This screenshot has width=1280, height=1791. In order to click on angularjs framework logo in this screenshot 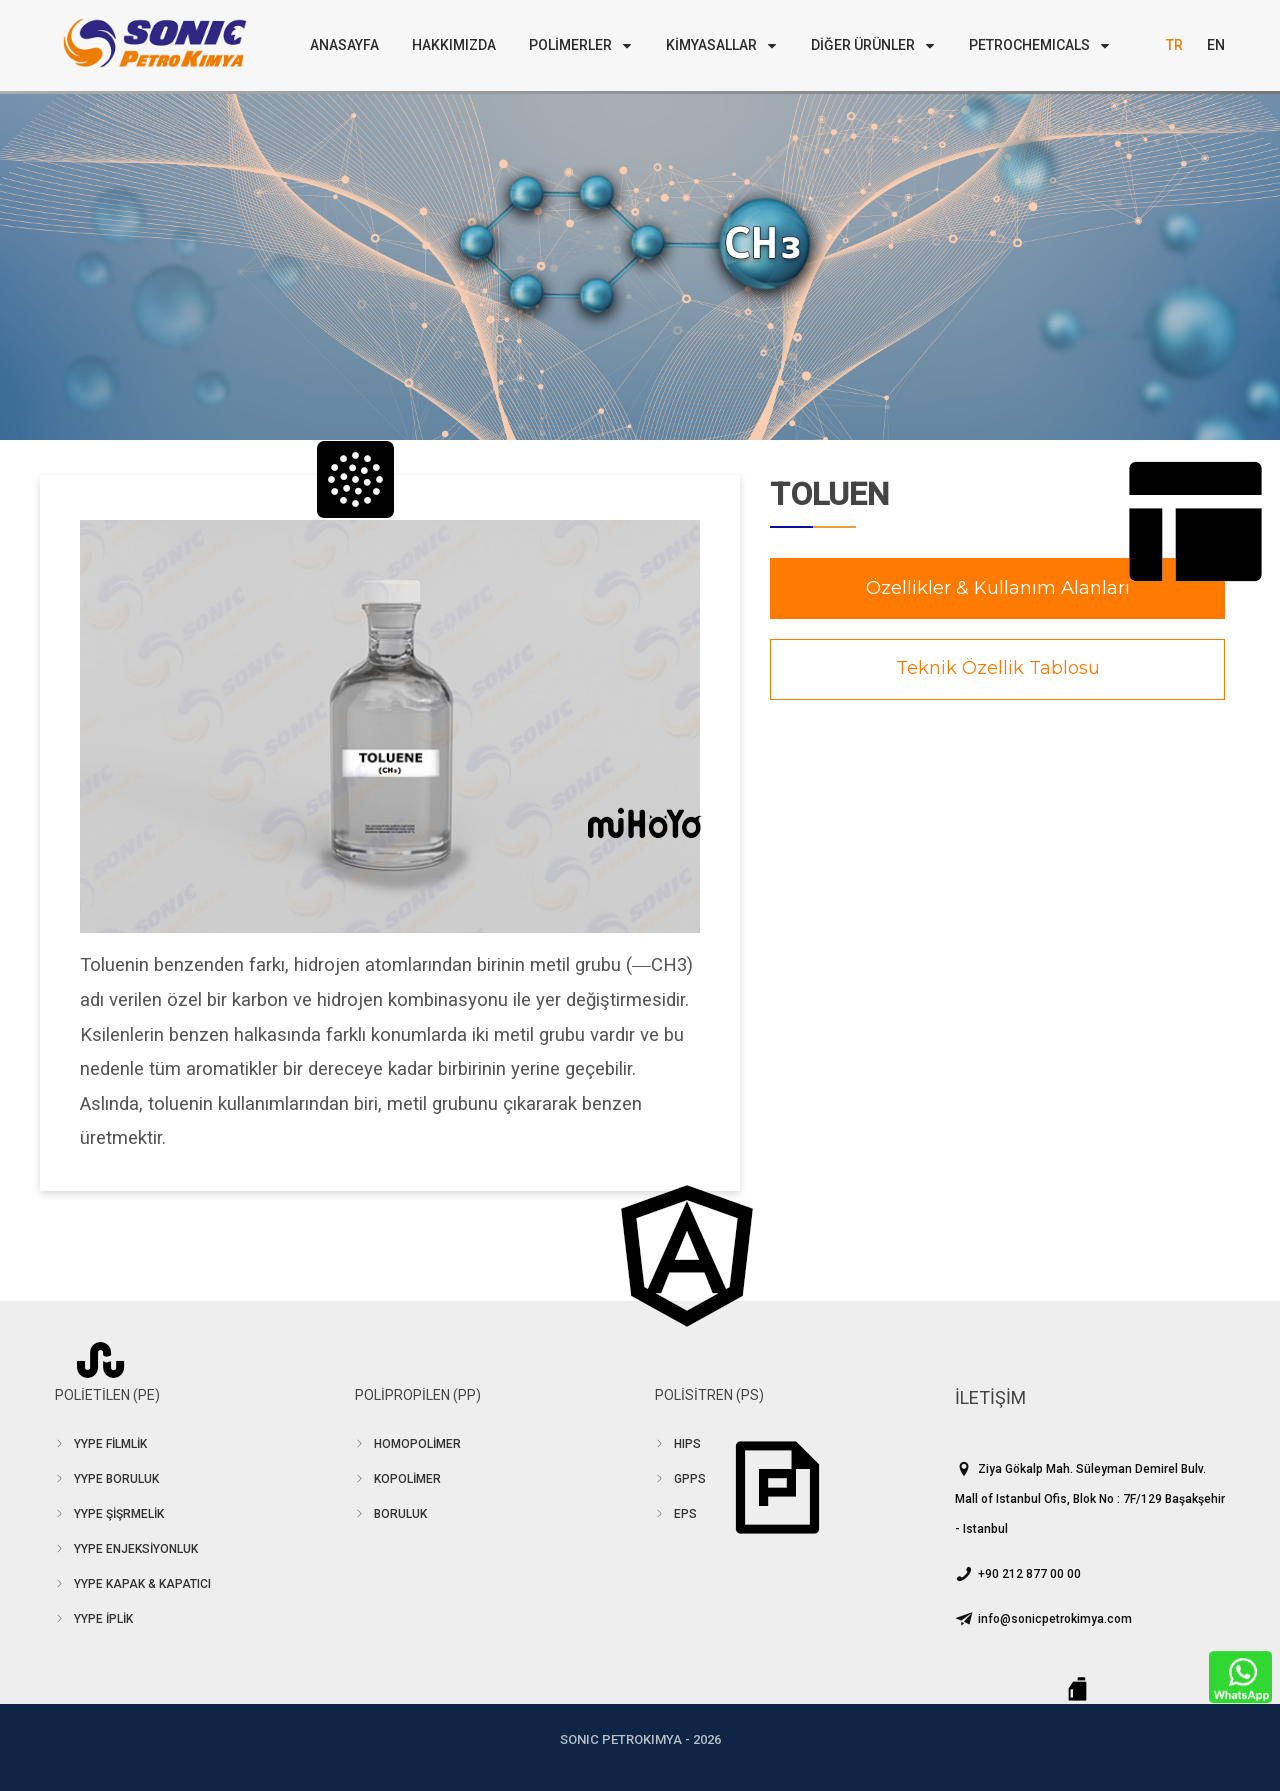, I will do `click(687, 1256)`.